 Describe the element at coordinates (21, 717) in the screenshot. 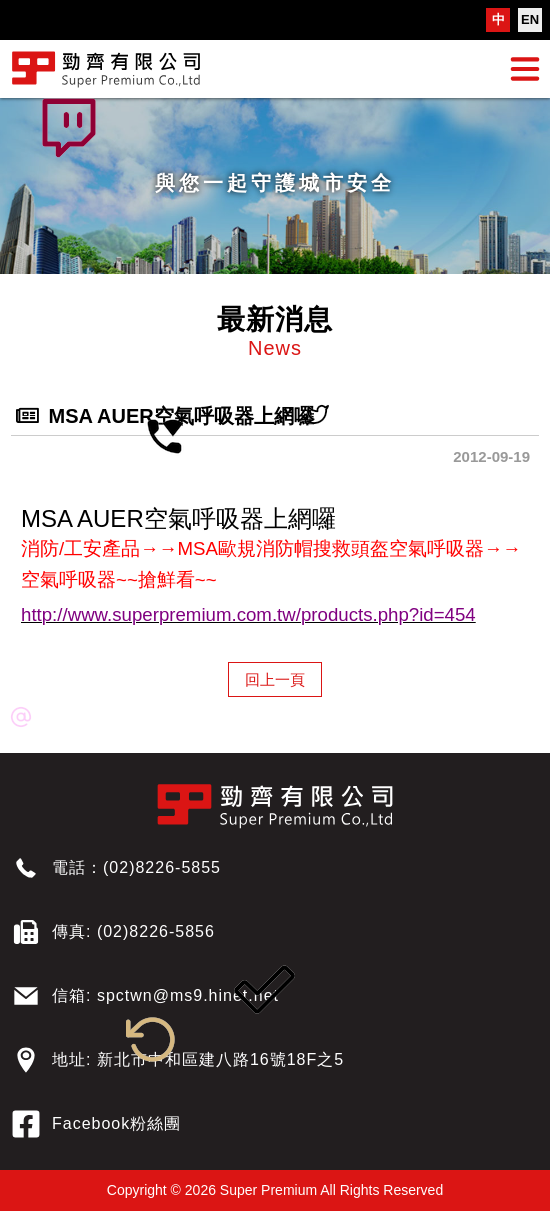

I see `mention a user in a post or comment` at that location.